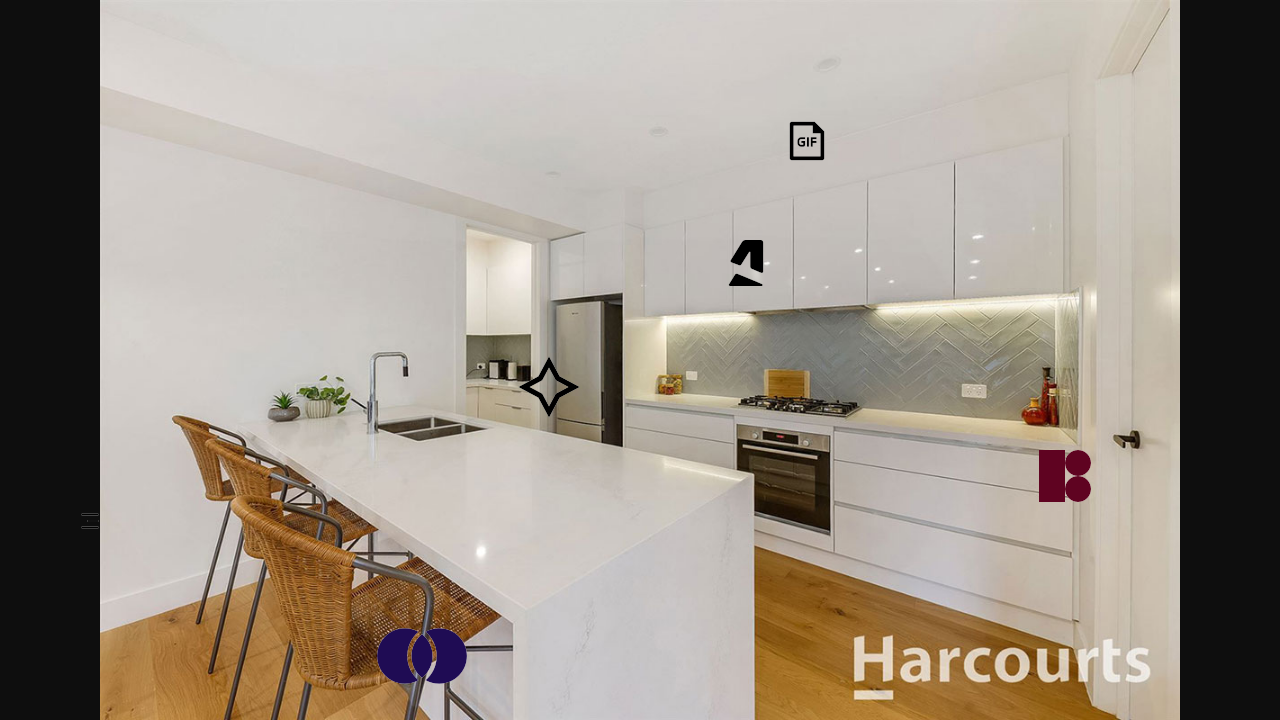  I want to click on pay with mastercard, so click(422, 656).